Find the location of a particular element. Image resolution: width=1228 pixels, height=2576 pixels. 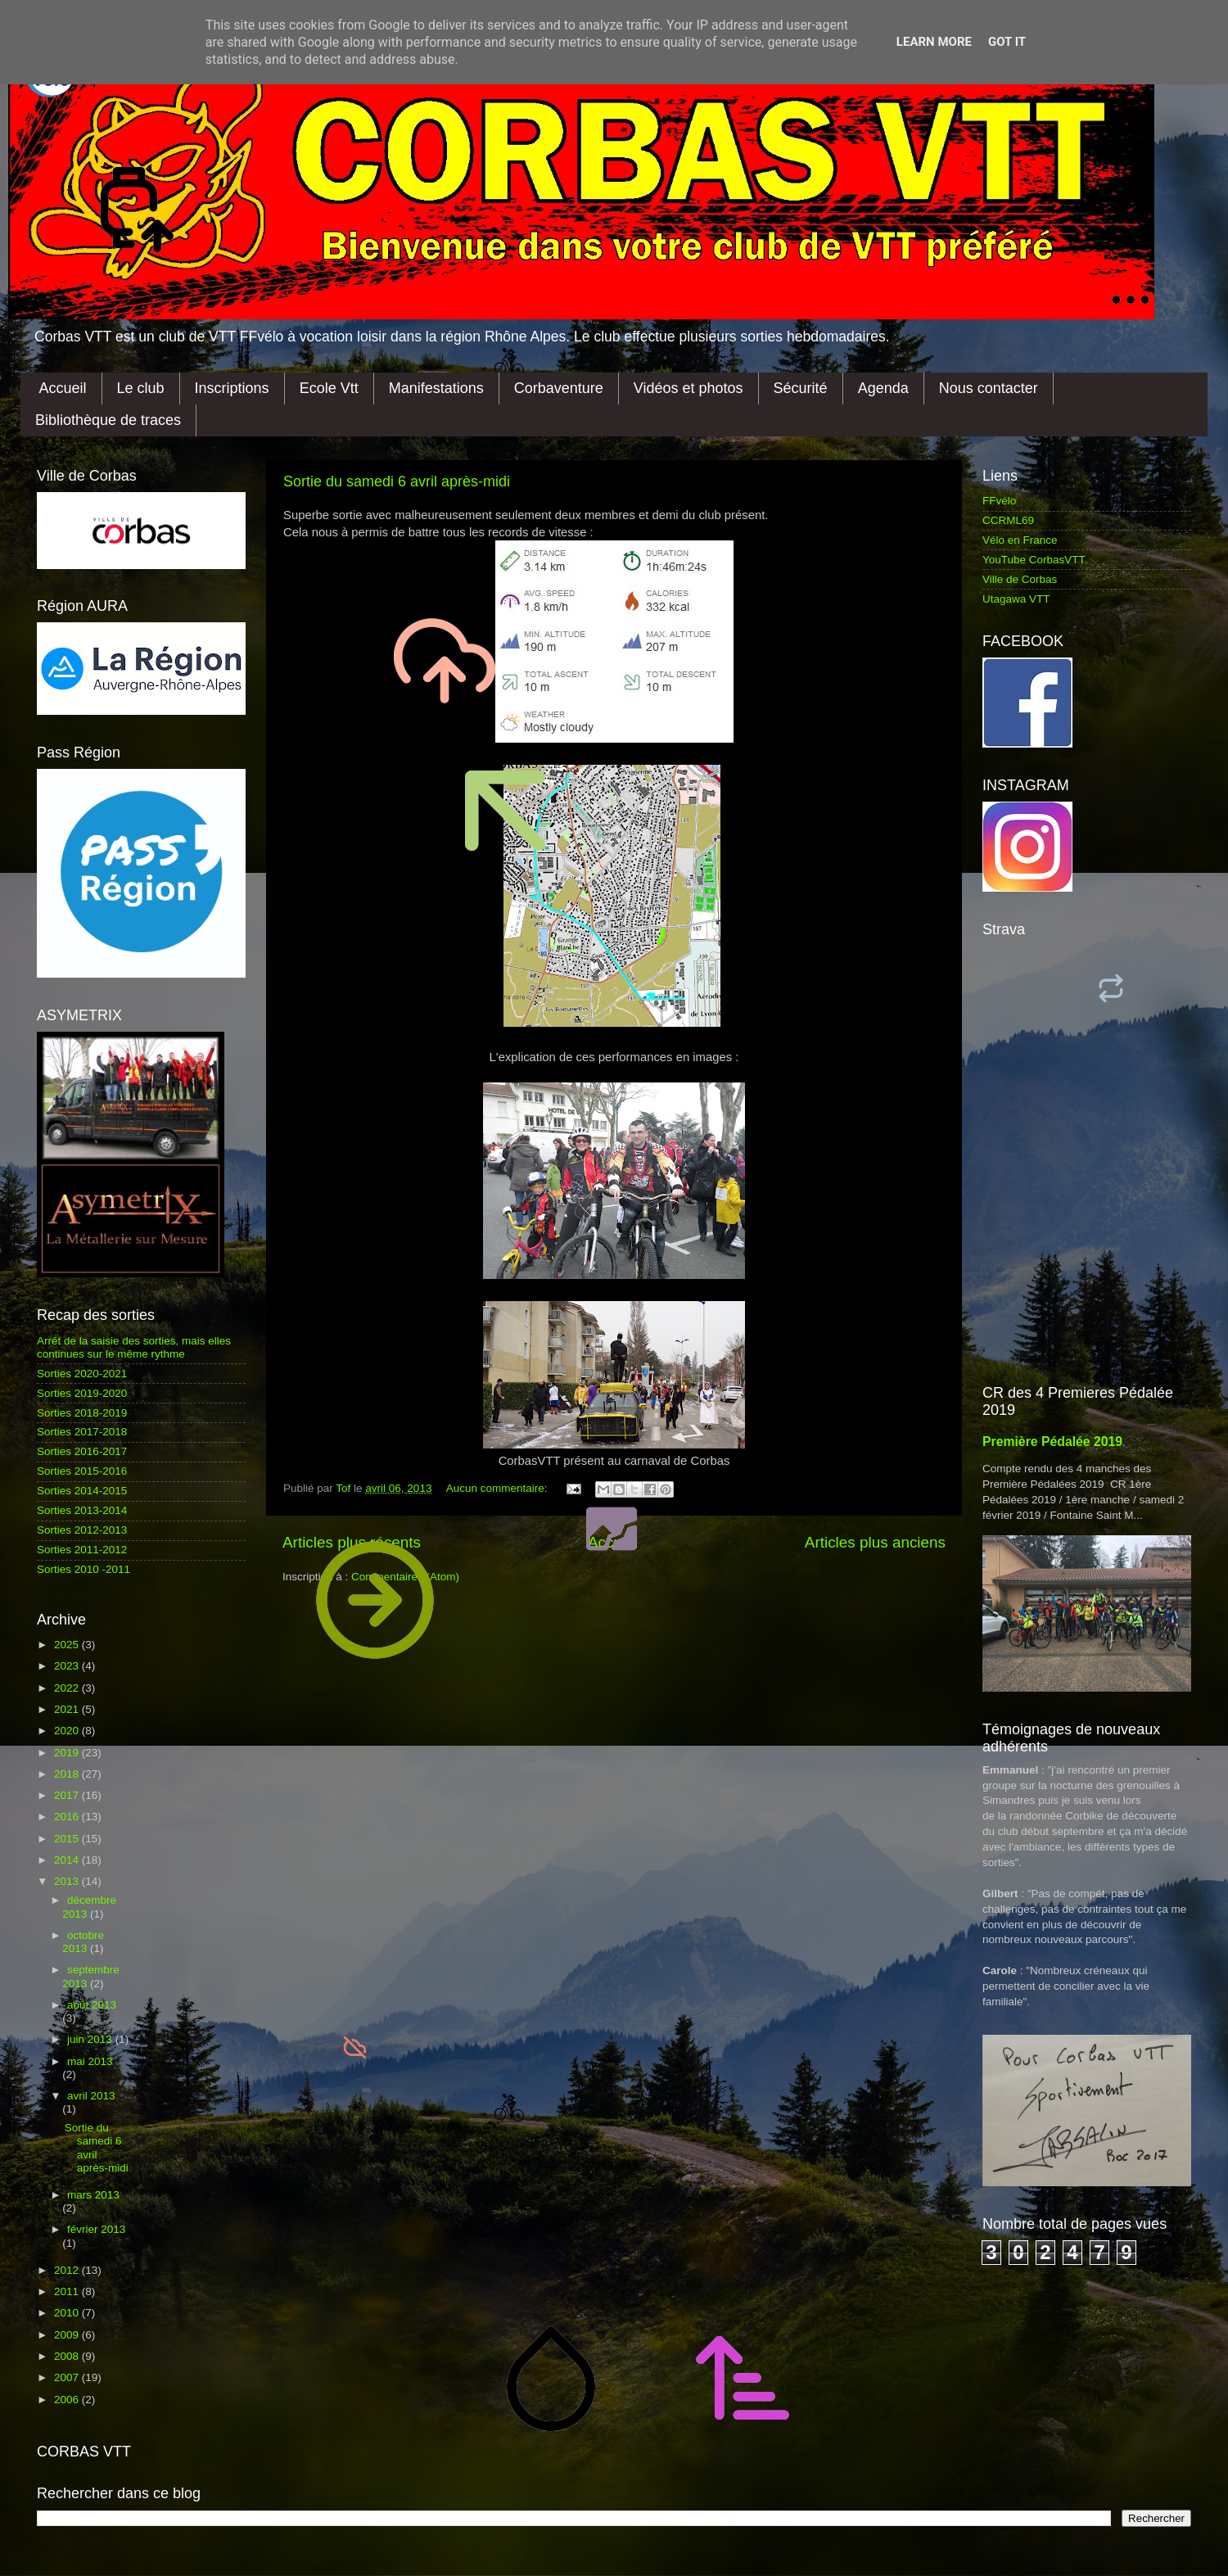

upload file to cloud storage is located at coordinates (445, 661).